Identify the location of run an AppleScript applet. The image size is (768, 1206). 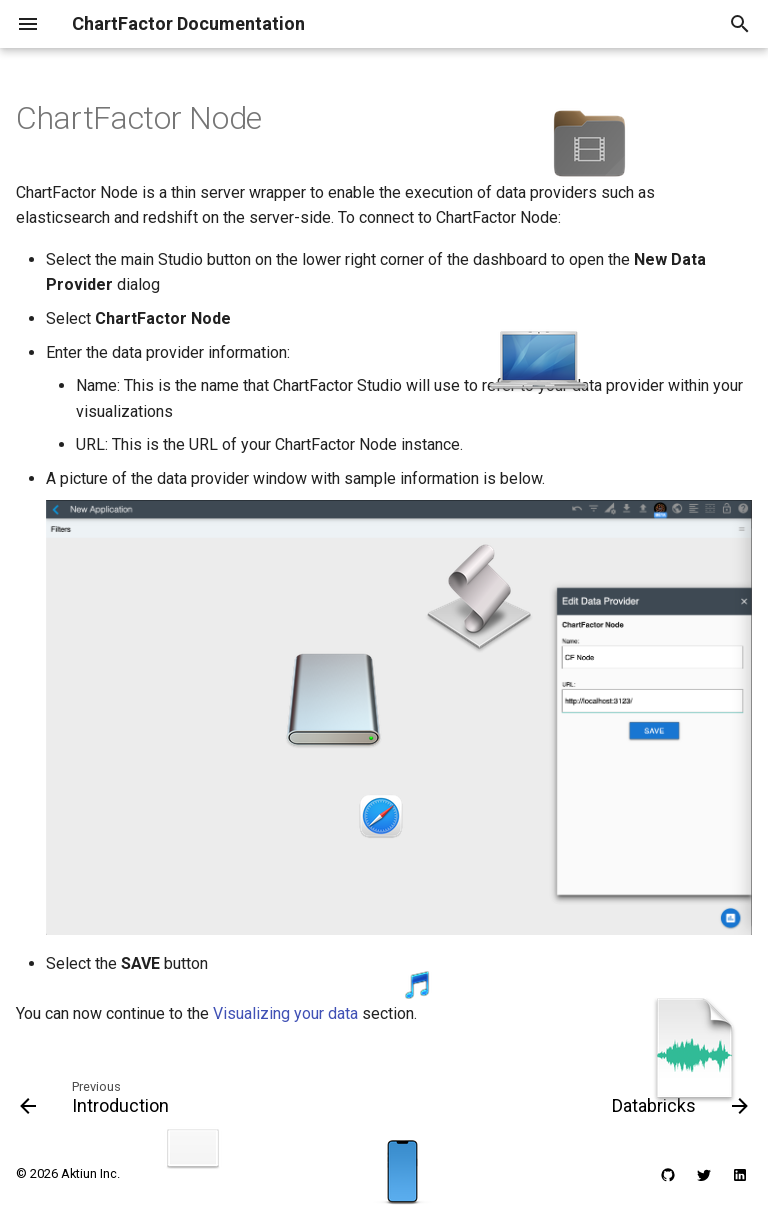
(479, 596).